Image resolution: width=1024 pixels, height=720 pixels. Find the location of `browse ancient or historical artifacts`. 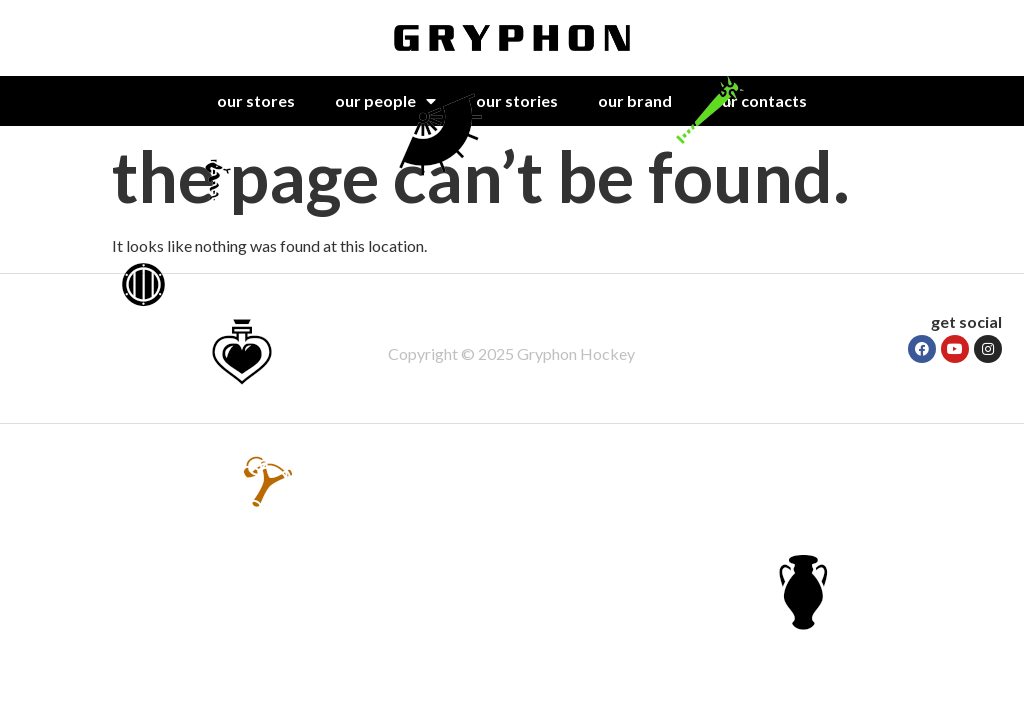

browse ancient or historical artifacts is located at coordinates (803, 592).